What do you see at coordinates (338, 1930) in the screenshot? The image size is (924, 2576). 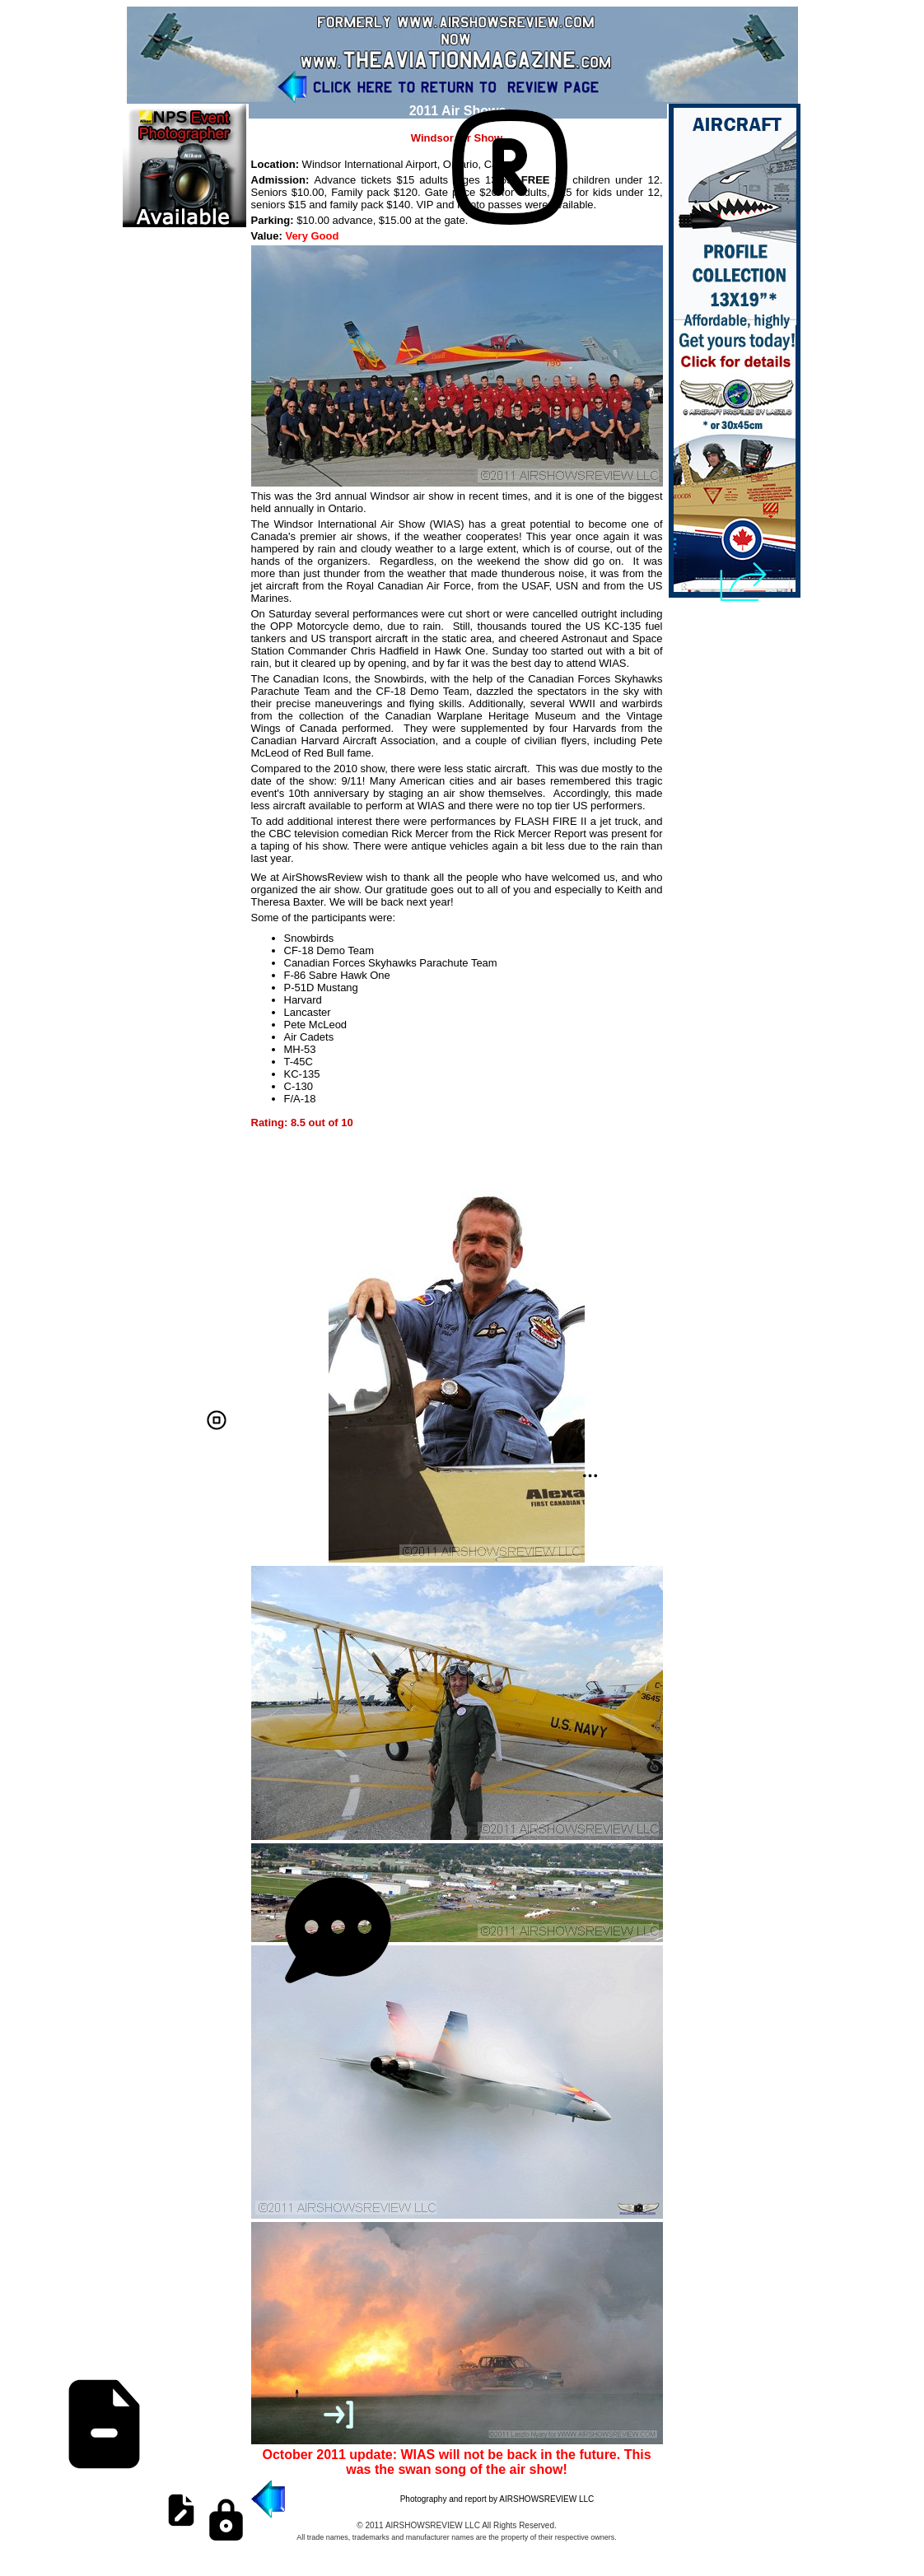 I see `open chat or messaging` at bounding box center [338, 1930].